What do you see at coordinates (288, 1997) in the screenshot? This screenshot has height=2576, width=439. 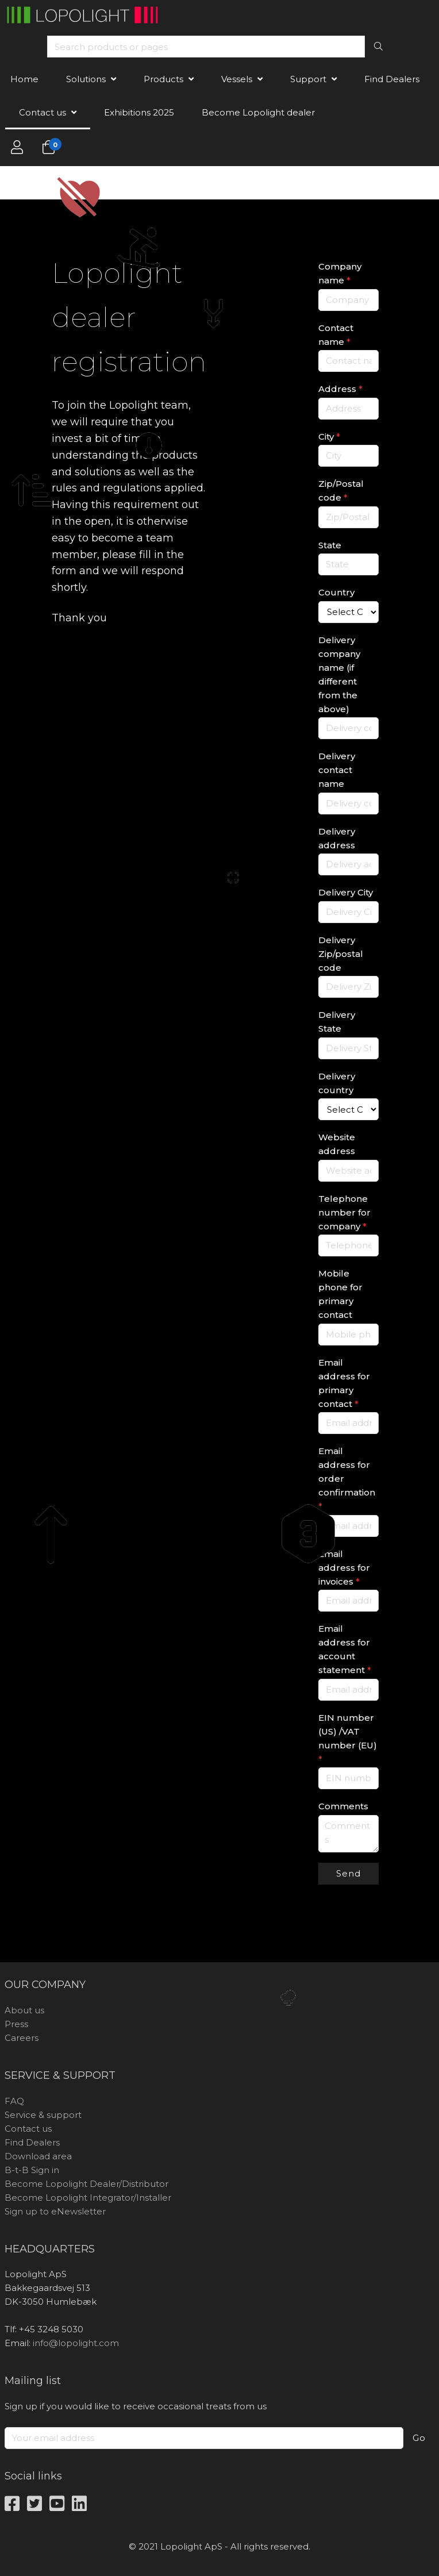 I see `indicates foggy weather conditions` at bounding box center [288, 1997].